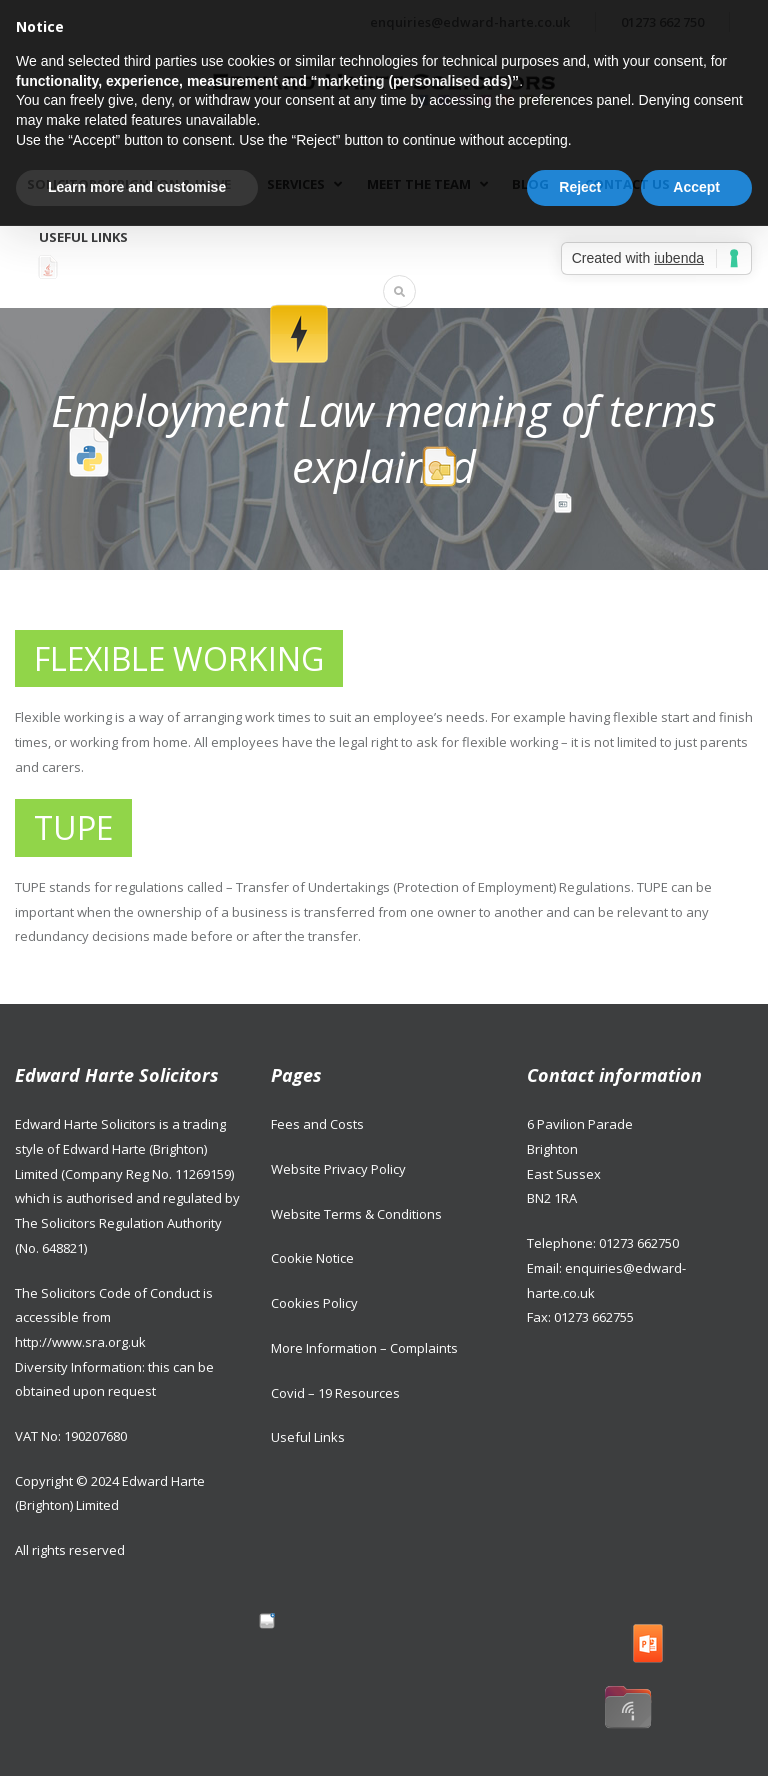 Image resolution: width=768 pixels, height=1776 pixels. What do you see at coordinates (267, 1621) in the screenshot?
I see `access your email inbox` at bounding box center [267, 1621].